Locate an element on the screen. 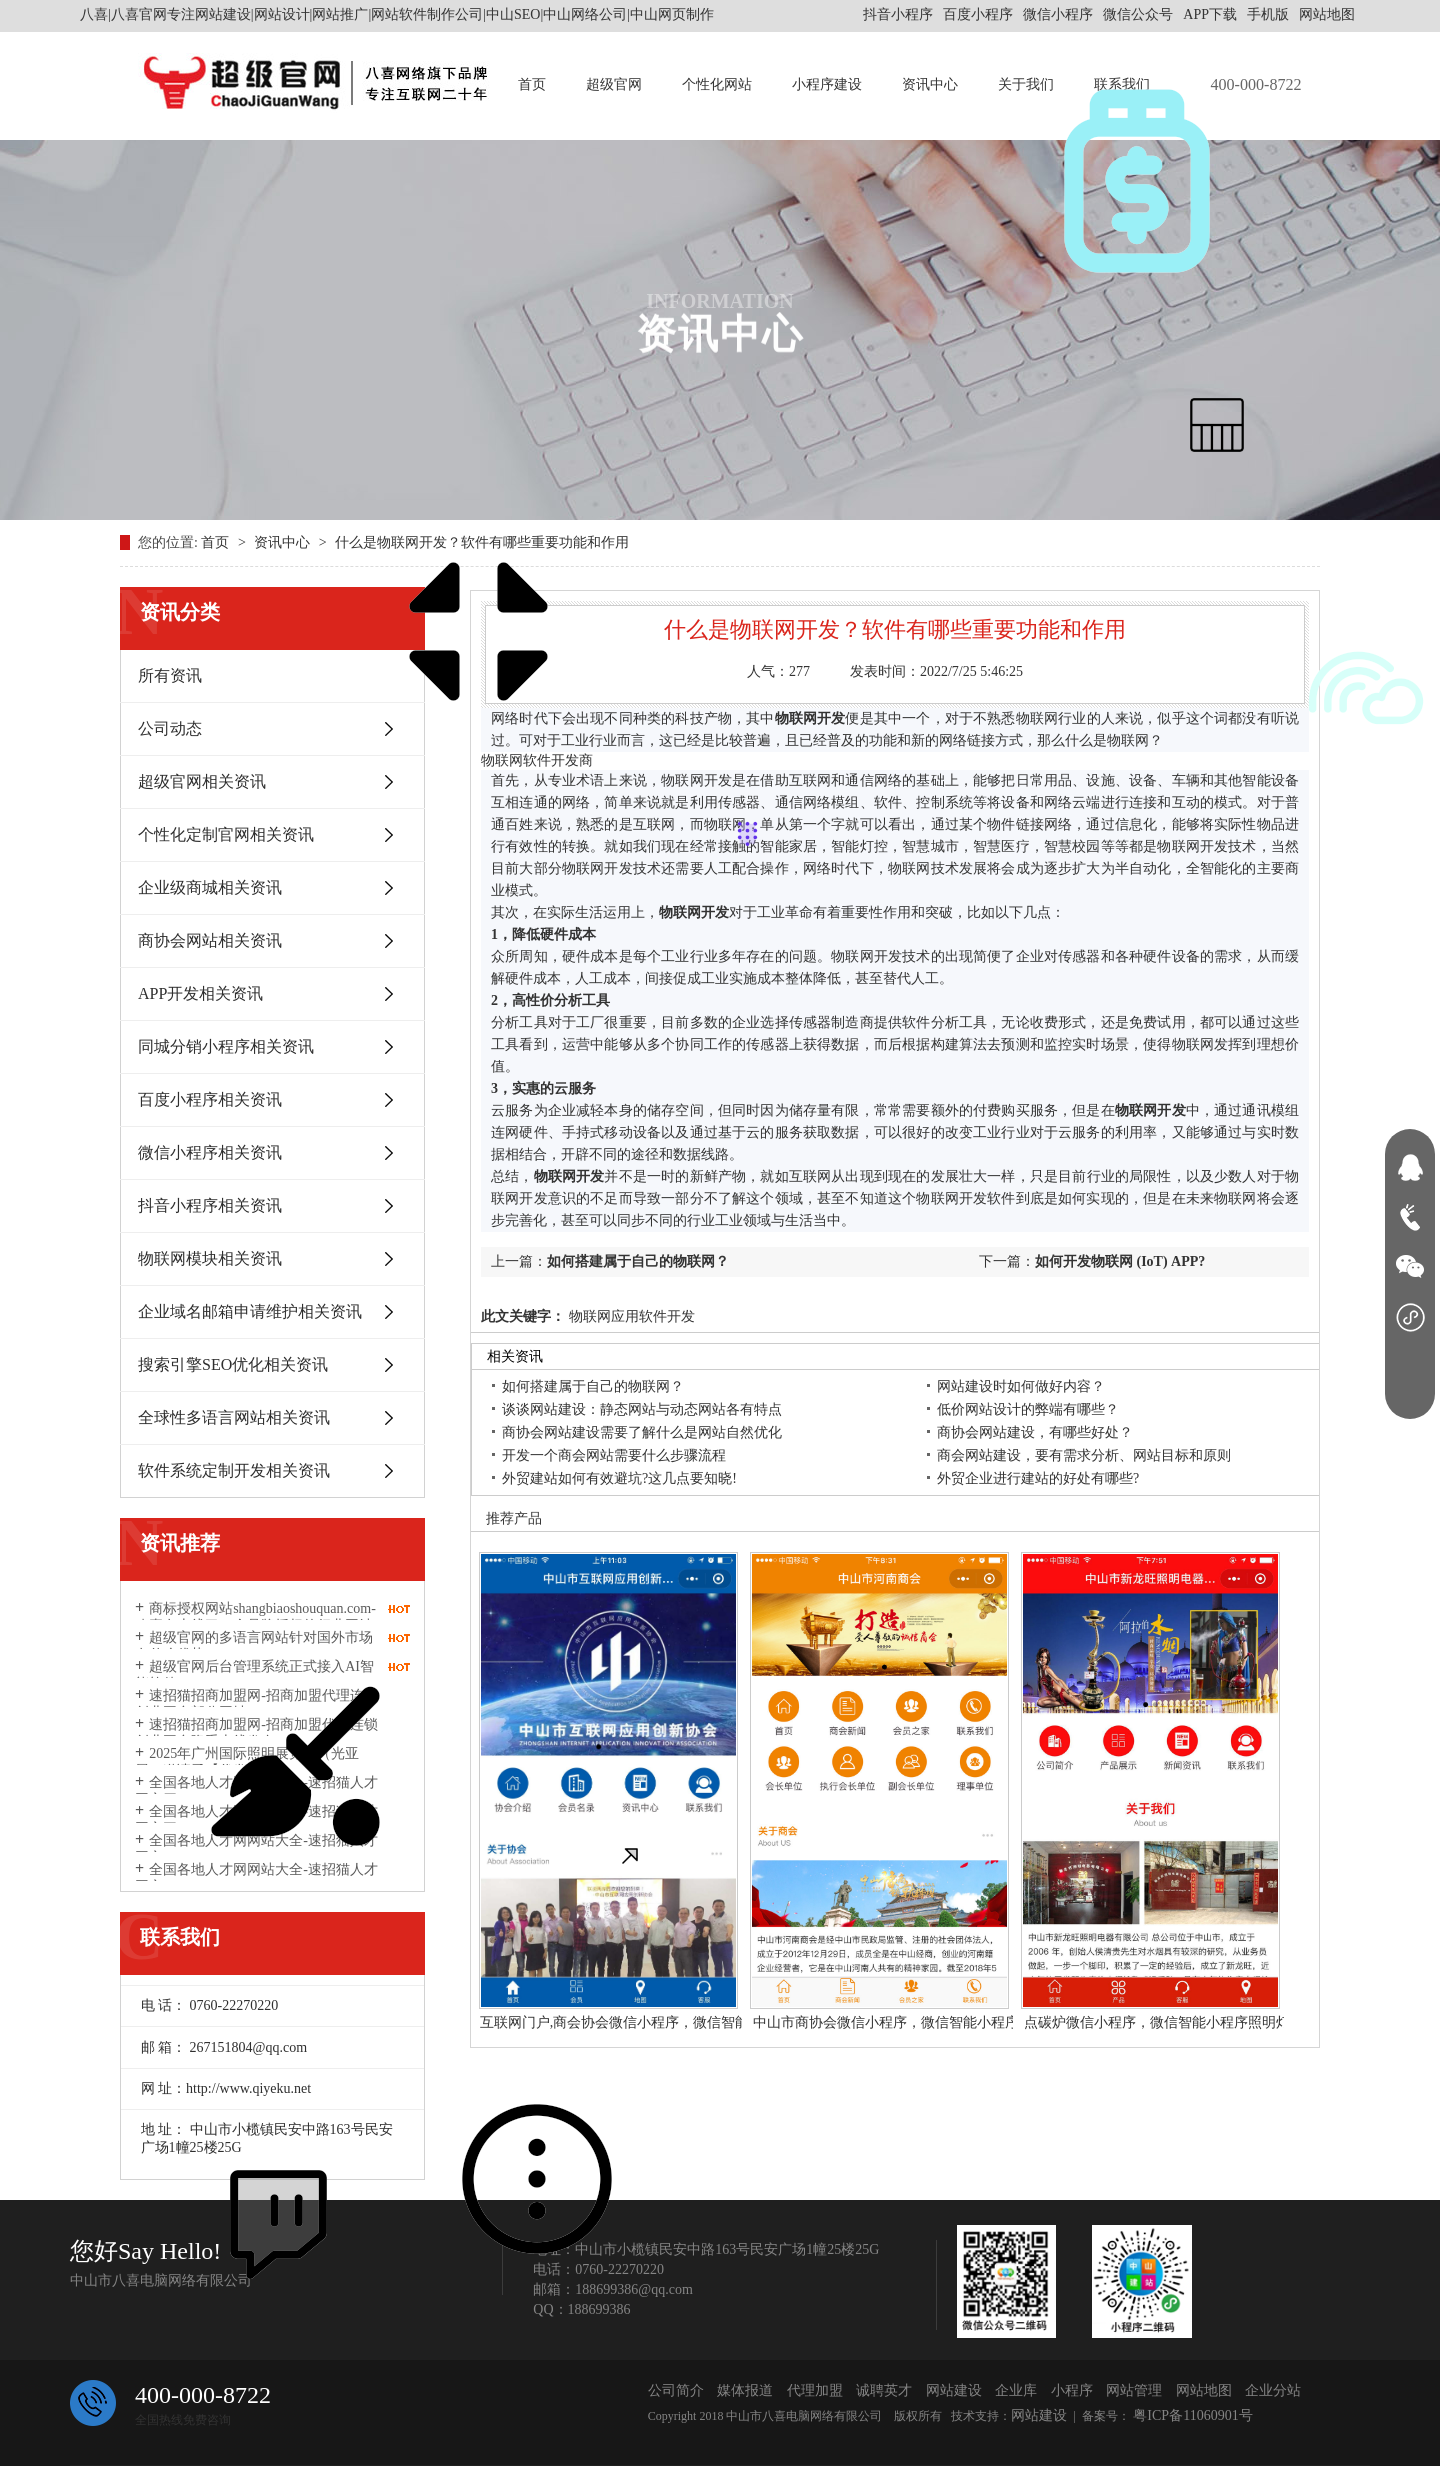  access broomball game or sport features is located at coordinates (295, 1761).